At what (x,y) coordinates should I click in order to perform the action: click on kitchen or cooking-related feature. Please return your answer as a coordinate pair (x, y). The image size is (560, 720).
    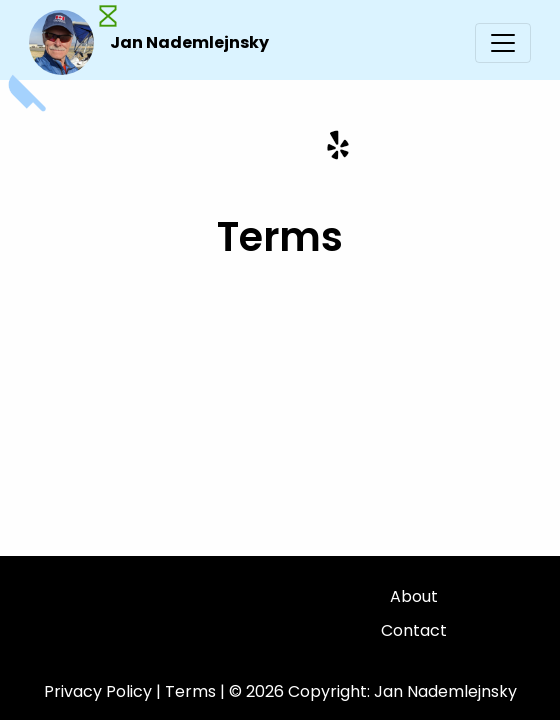
    Looking at the image, I should click on (26, 93).